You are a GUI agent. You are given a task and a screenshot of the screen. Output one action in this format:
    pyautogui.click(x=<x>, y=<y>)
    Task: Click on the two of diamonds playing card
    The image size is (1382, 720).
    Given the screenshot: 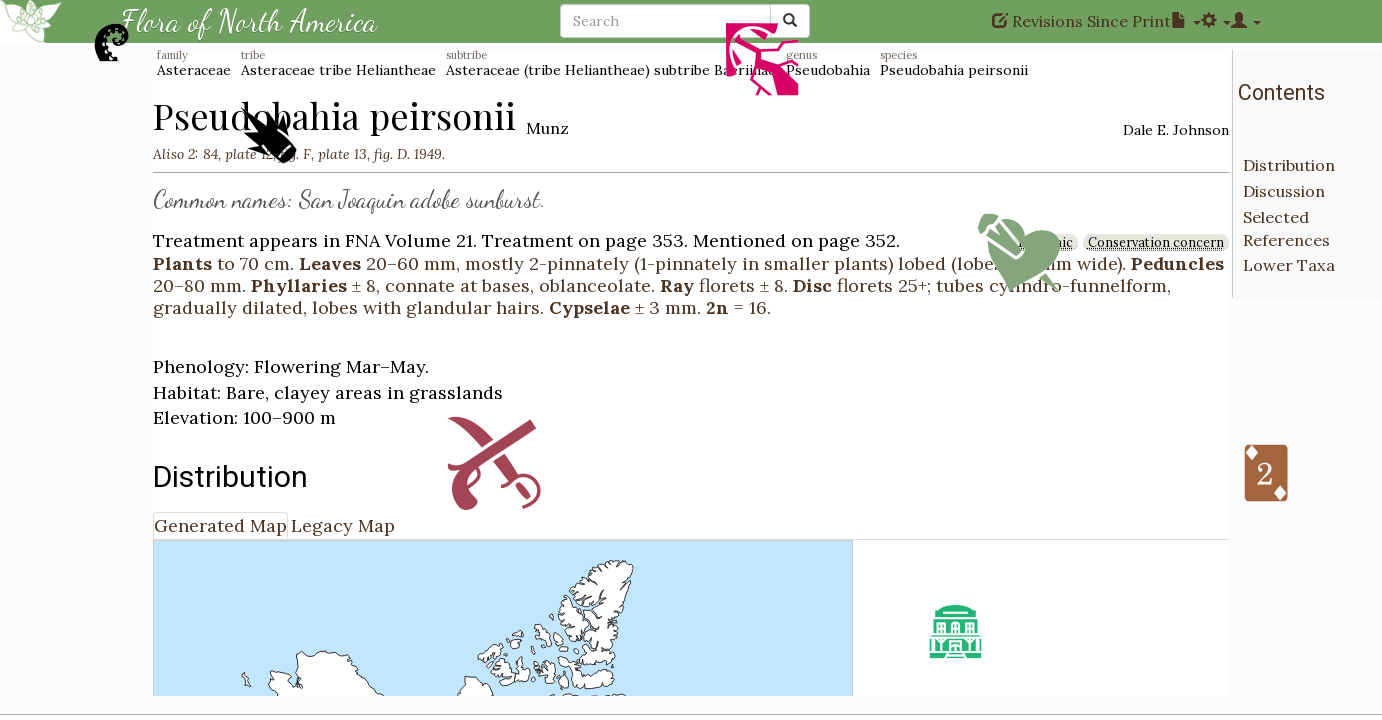 What is the action you would take?
    pyautogui.click(x=1266, y=473)
    